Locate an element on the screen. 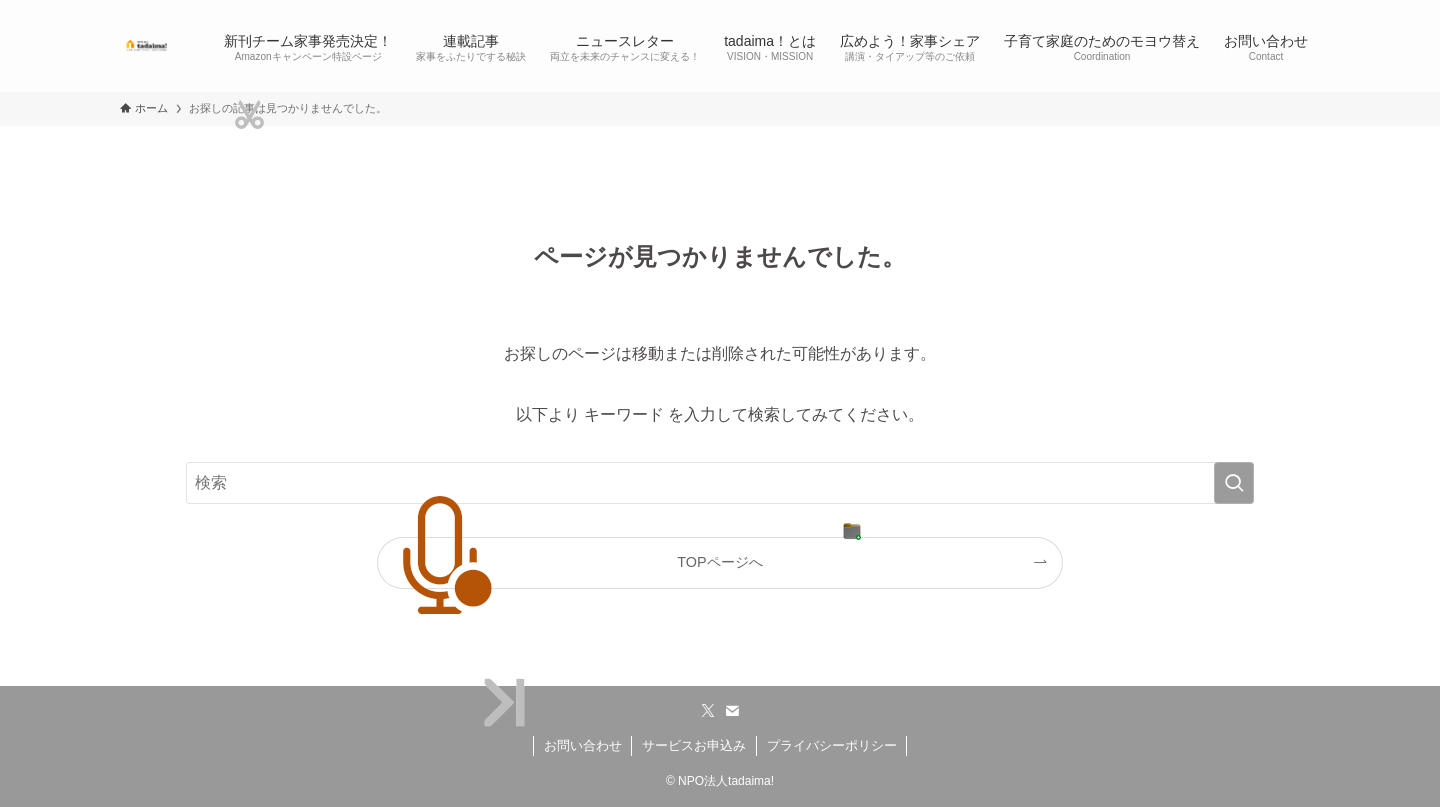 Image resolution: width=1440 pixels, height=807 pixels. cut selected content to clipboard is located at coordinates (249, 114).